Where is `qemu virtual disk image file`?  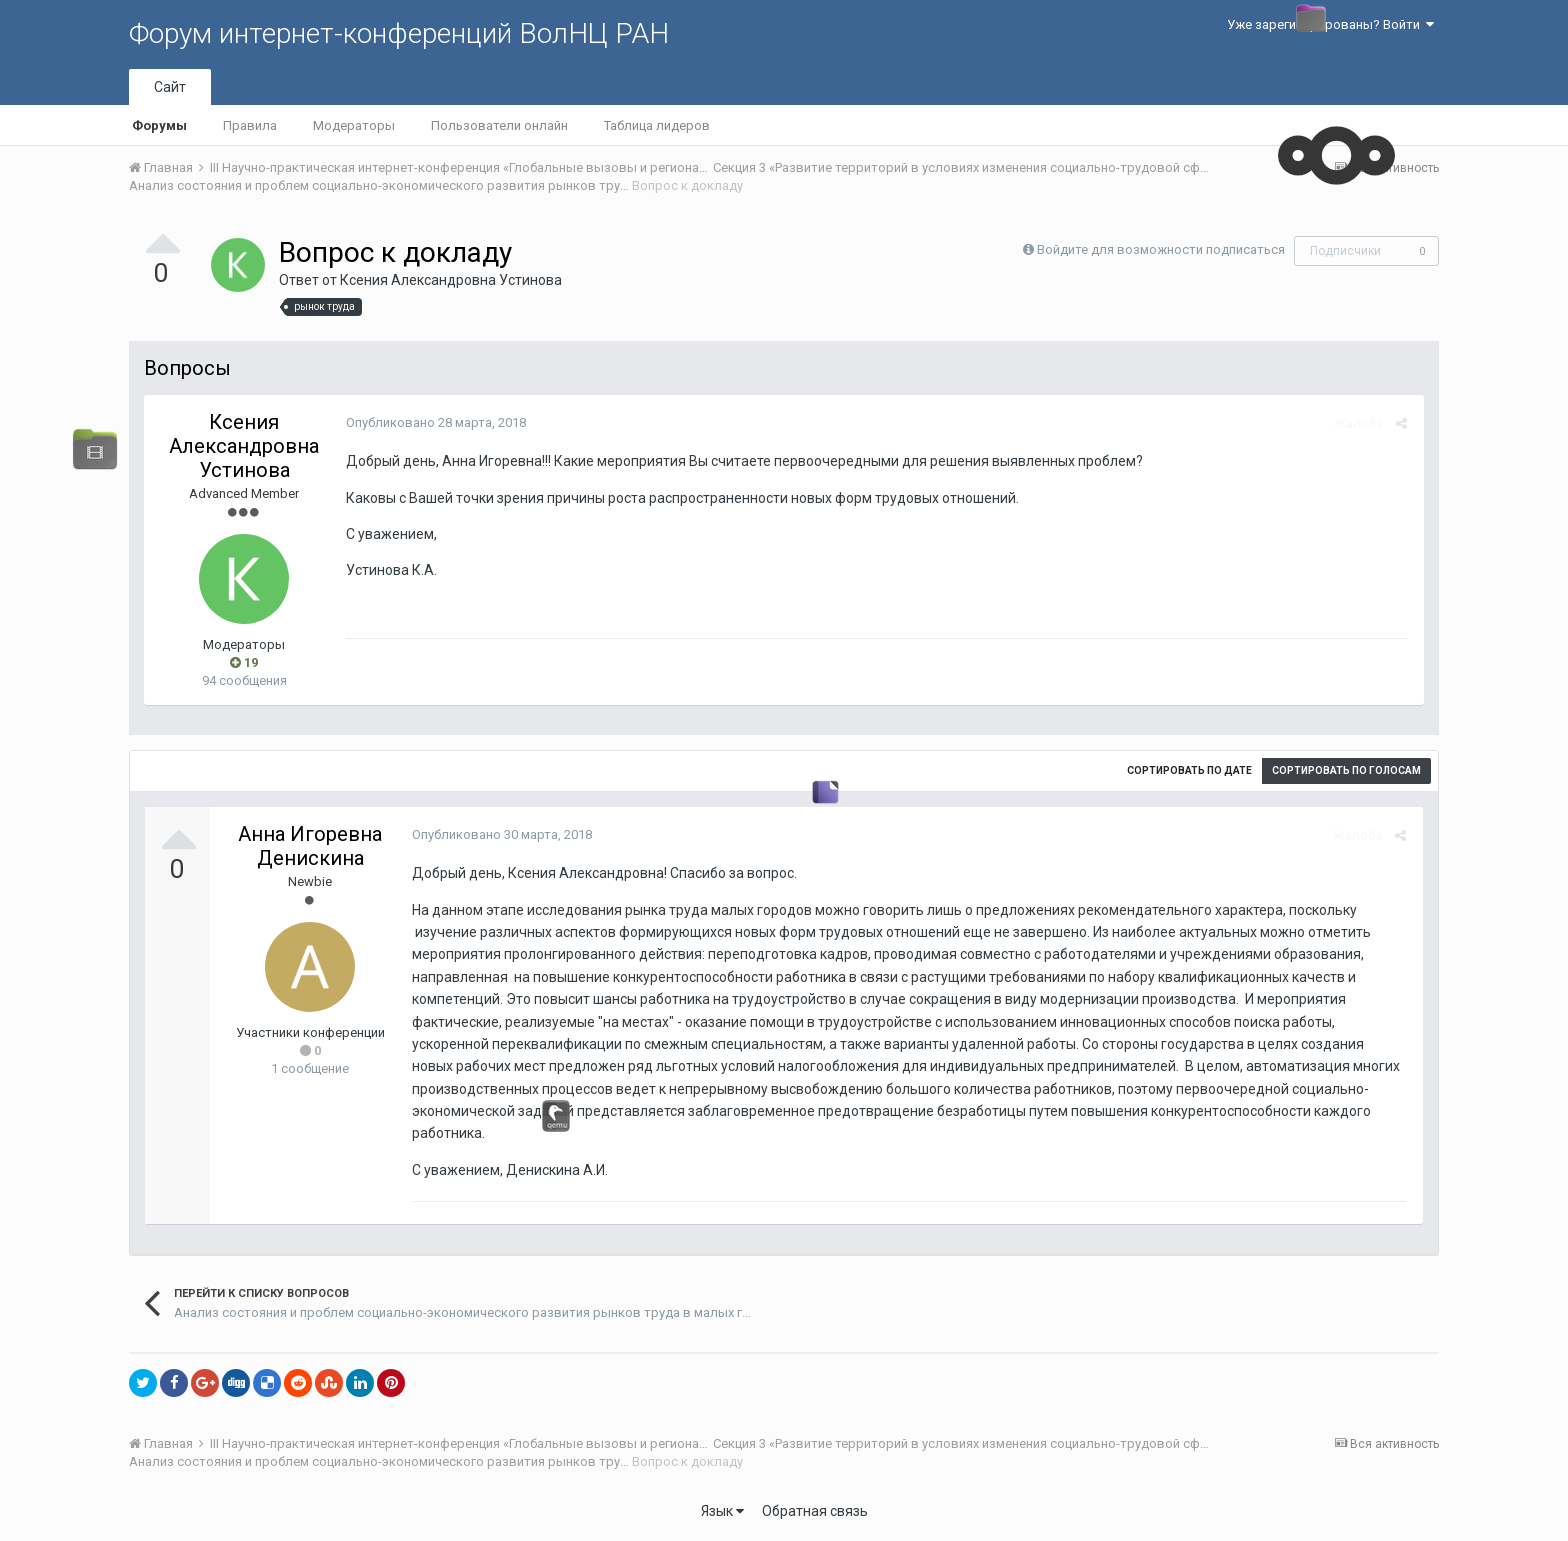 qemu virtual disk image file is located at coordinates (556, 1116).